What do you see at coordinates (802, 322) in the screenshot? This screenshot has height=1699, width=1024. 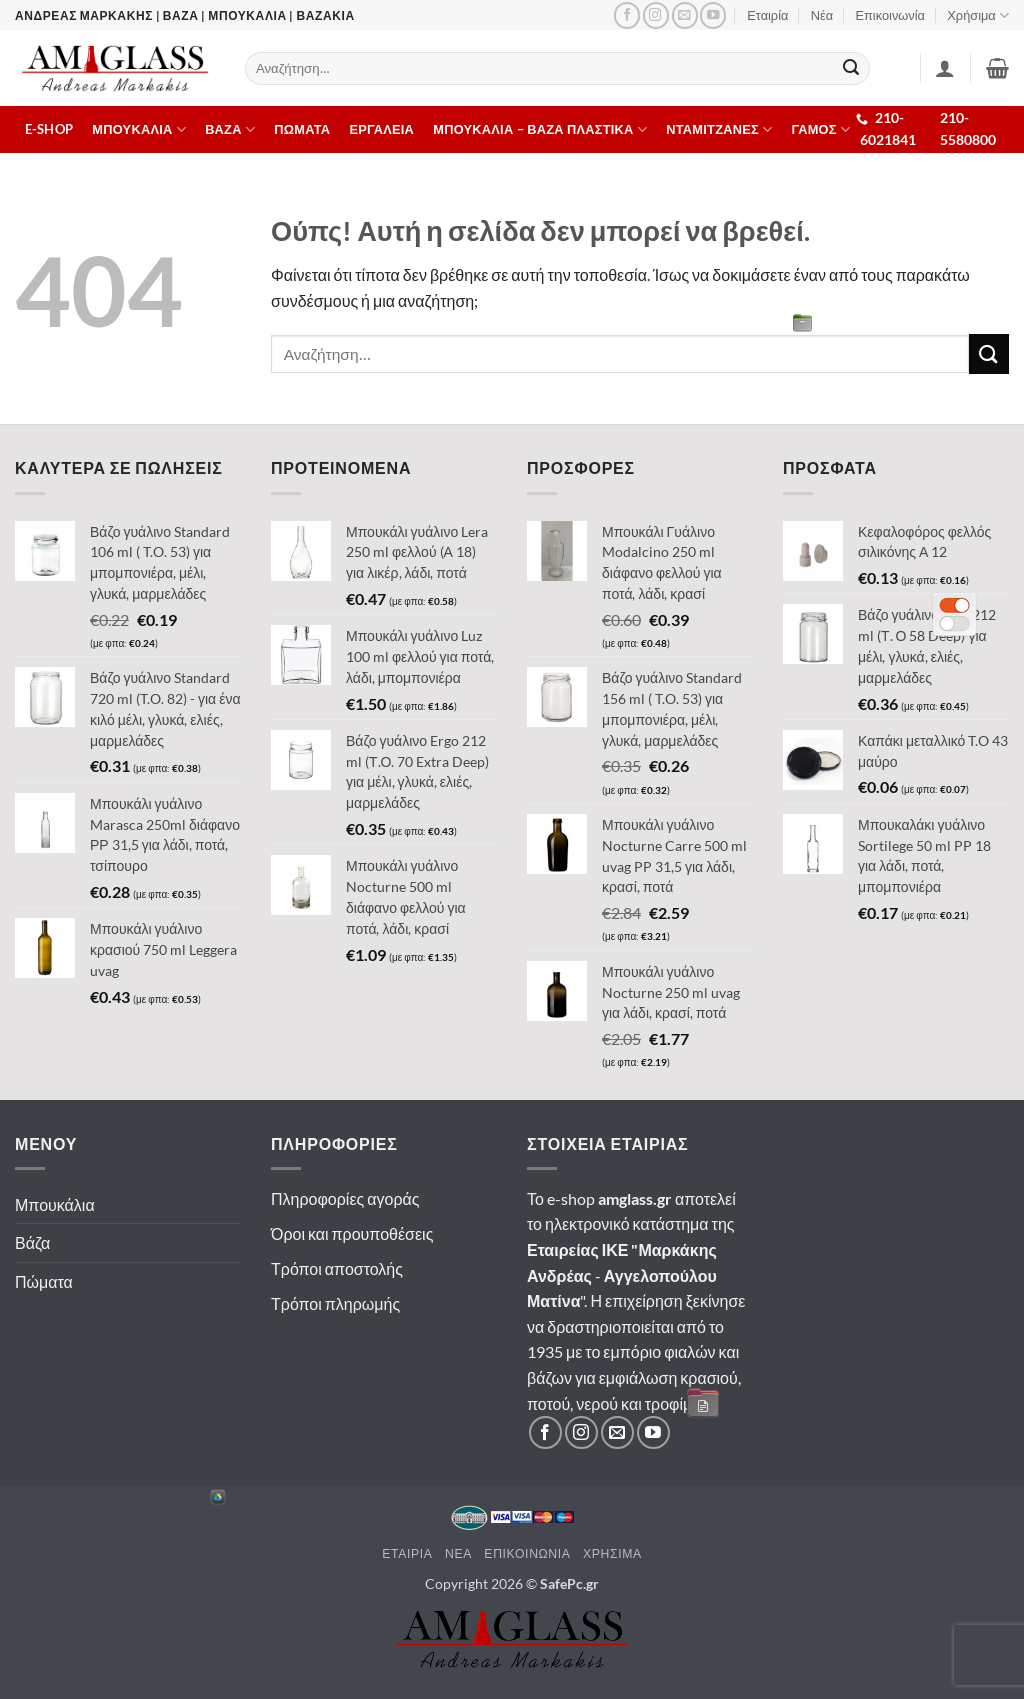 I see `open the file manager` at bounding box center [802, 322].